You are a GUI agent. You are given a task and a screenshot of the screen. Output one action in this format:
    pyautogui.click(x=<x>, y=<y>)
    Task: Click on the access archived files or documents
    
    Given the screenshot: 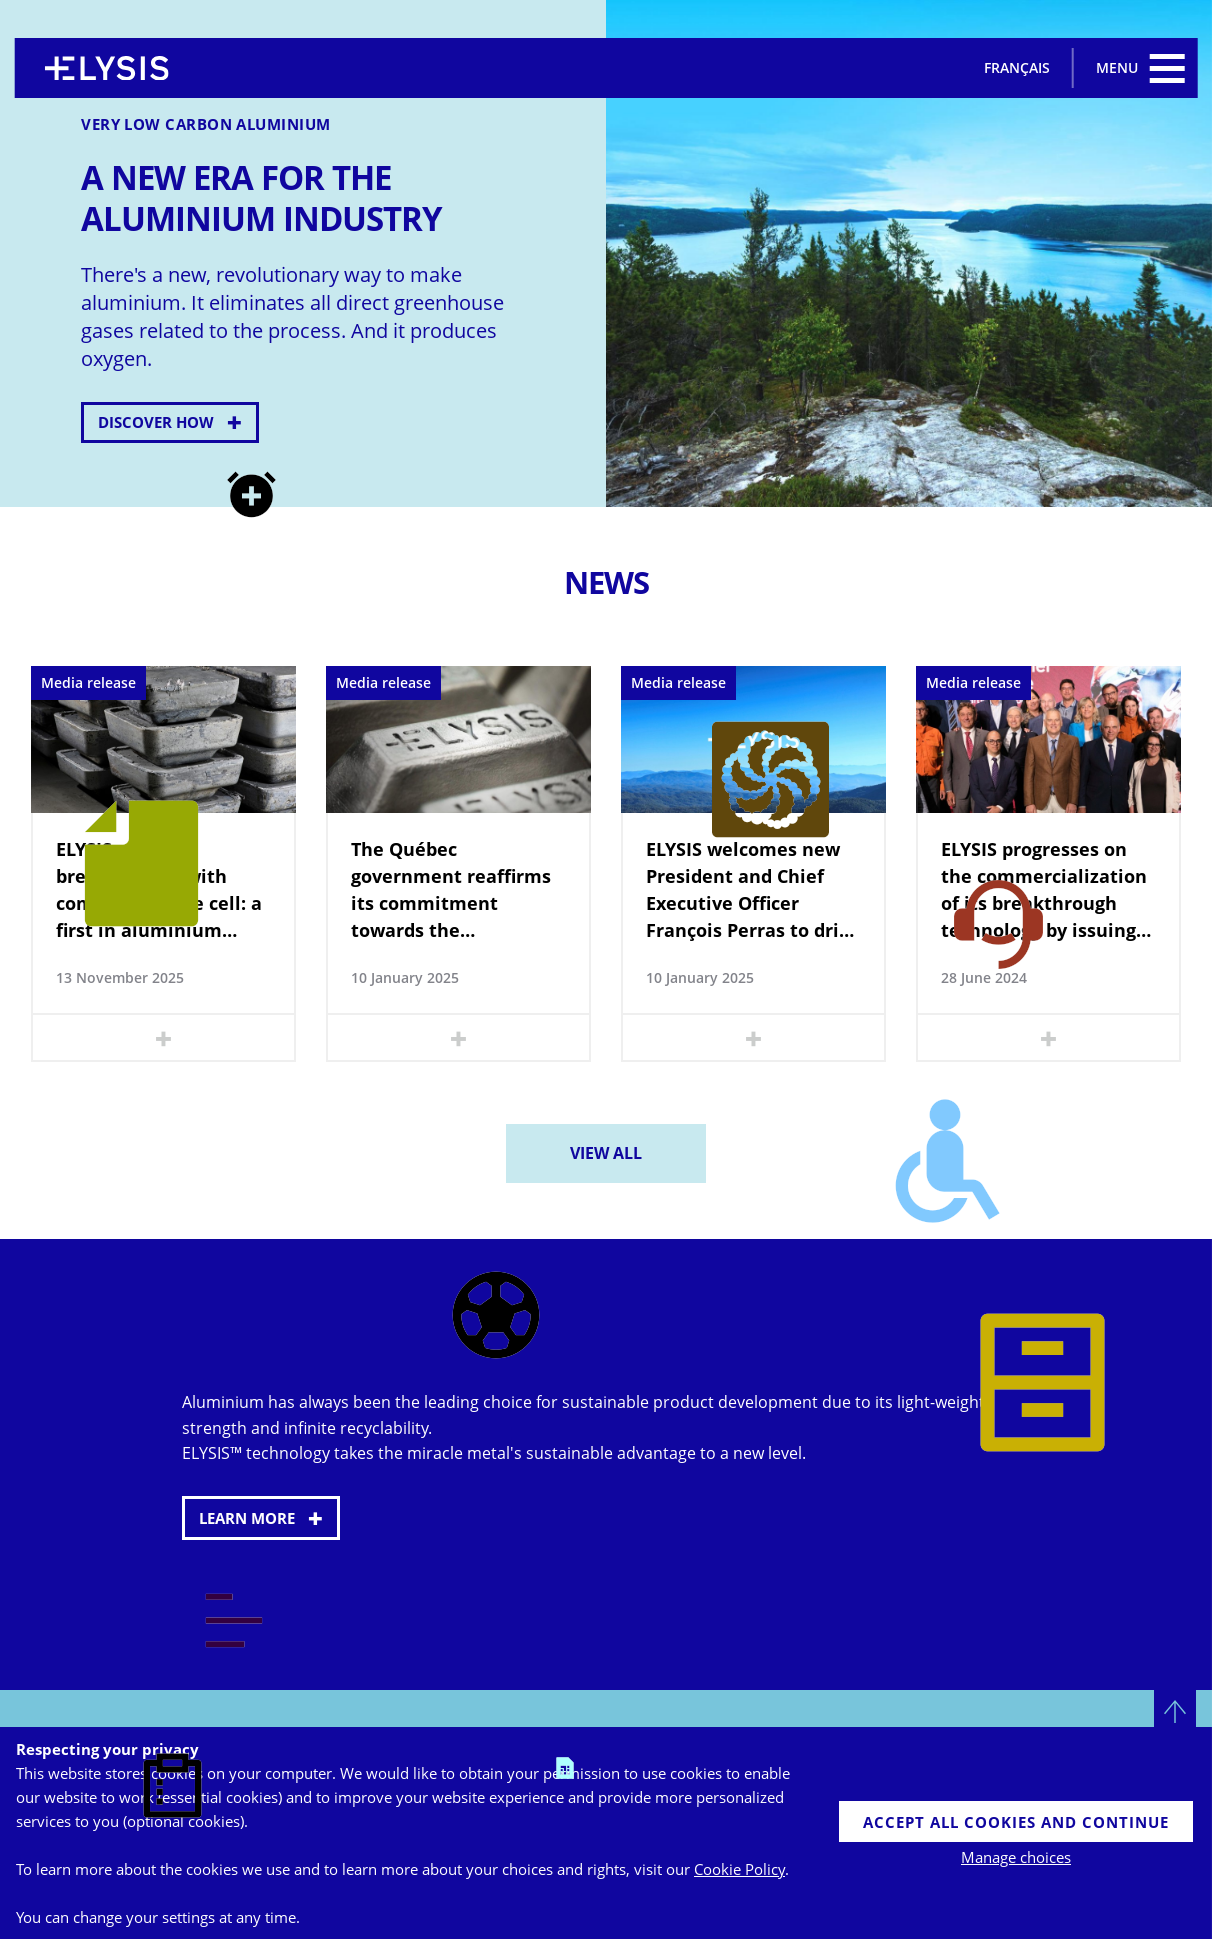 What is the action you would take?
    pyautogui.click(x=1042, y=1382)
    